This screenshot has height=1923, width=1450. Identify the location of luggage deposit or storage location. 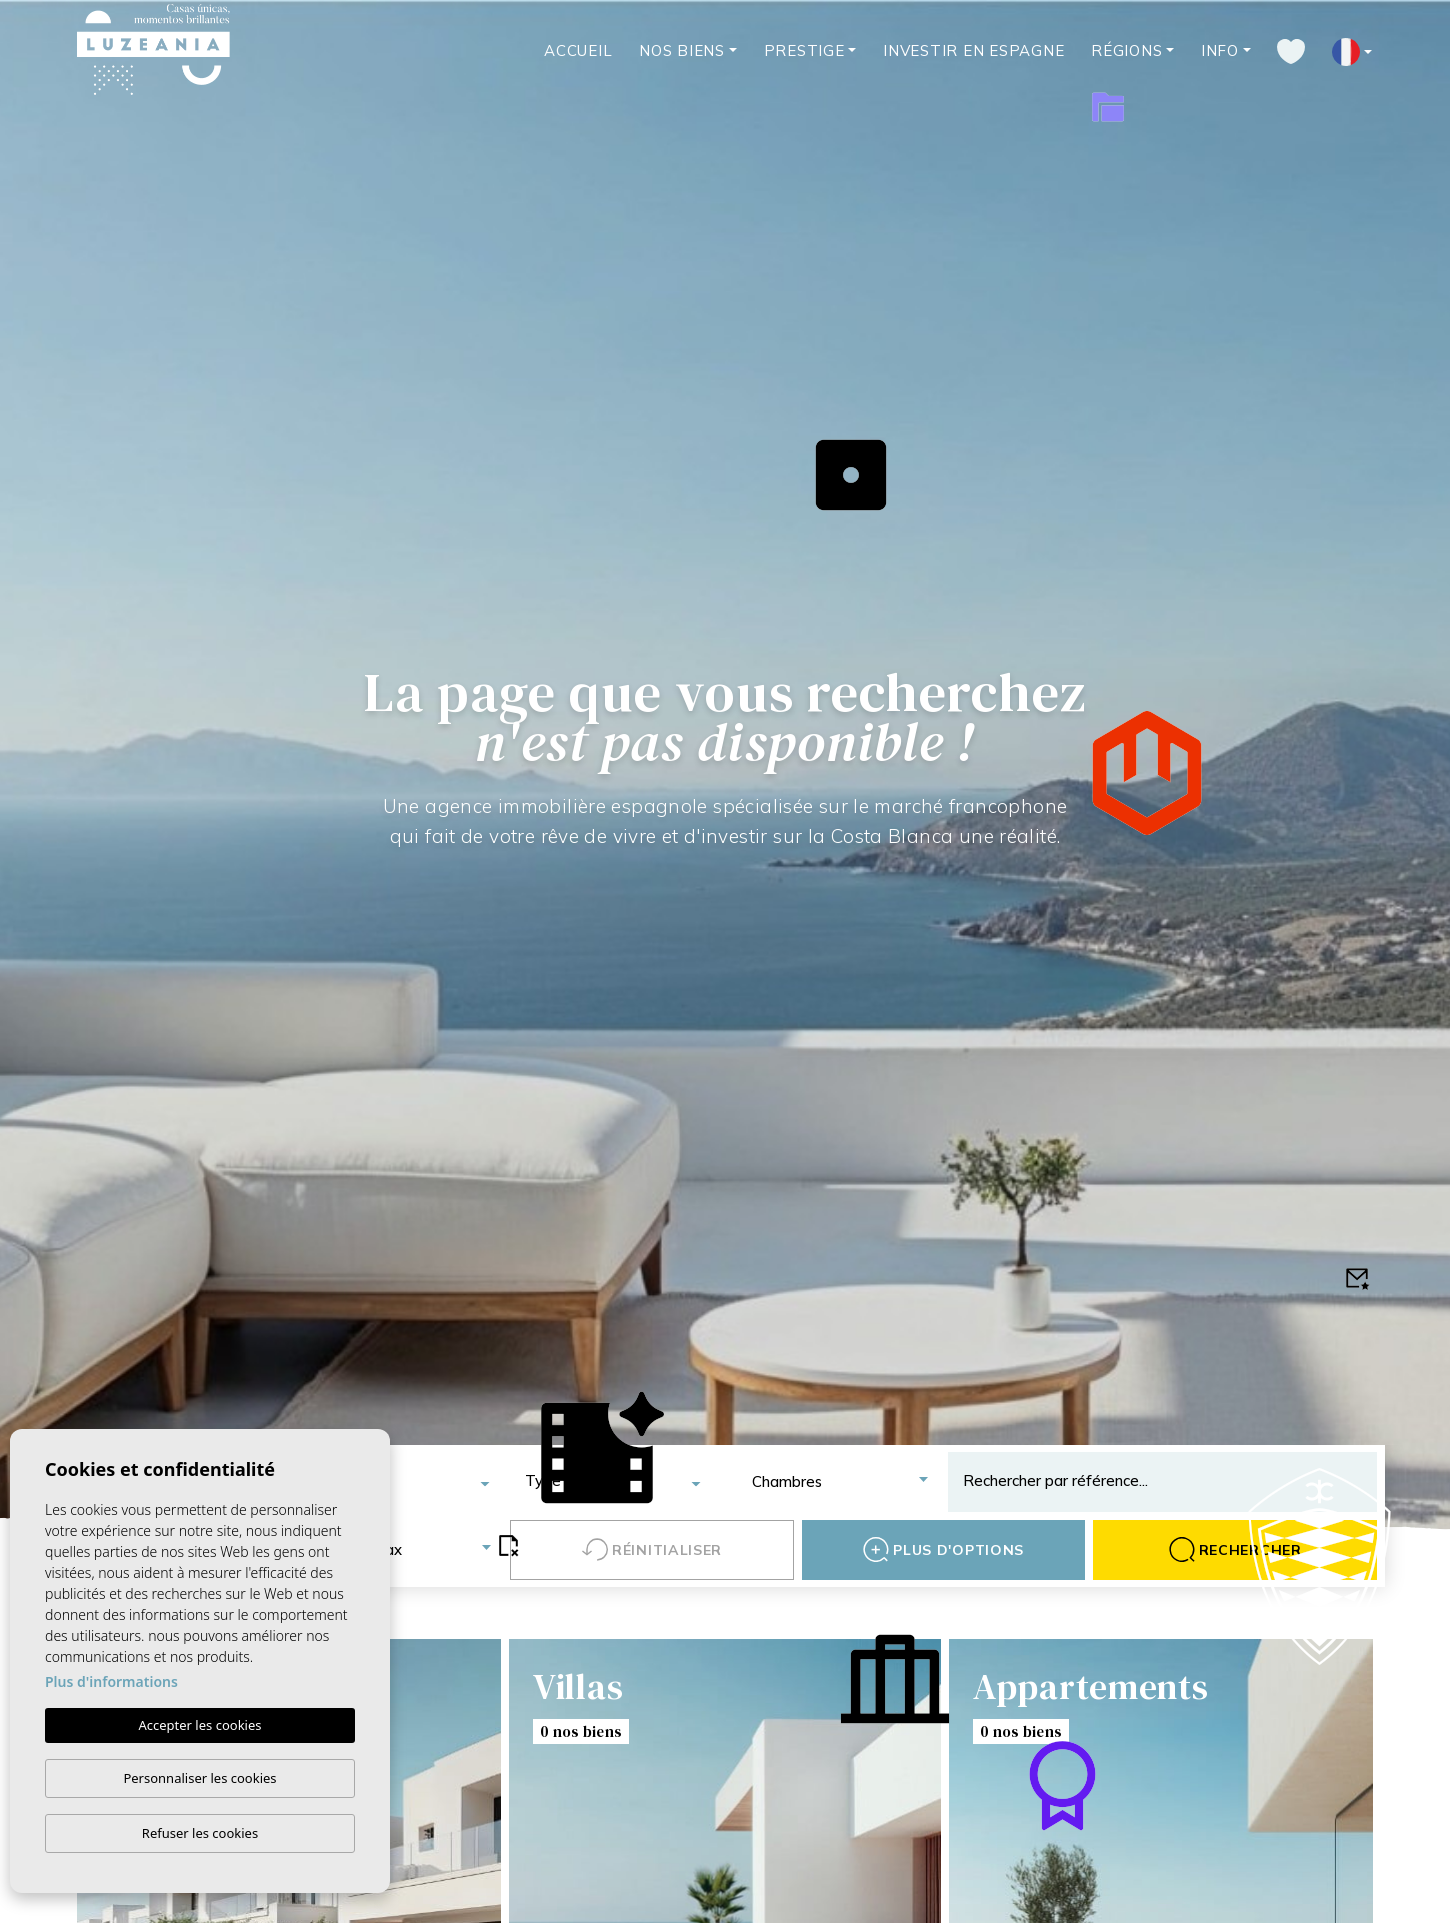
(895, 1679).